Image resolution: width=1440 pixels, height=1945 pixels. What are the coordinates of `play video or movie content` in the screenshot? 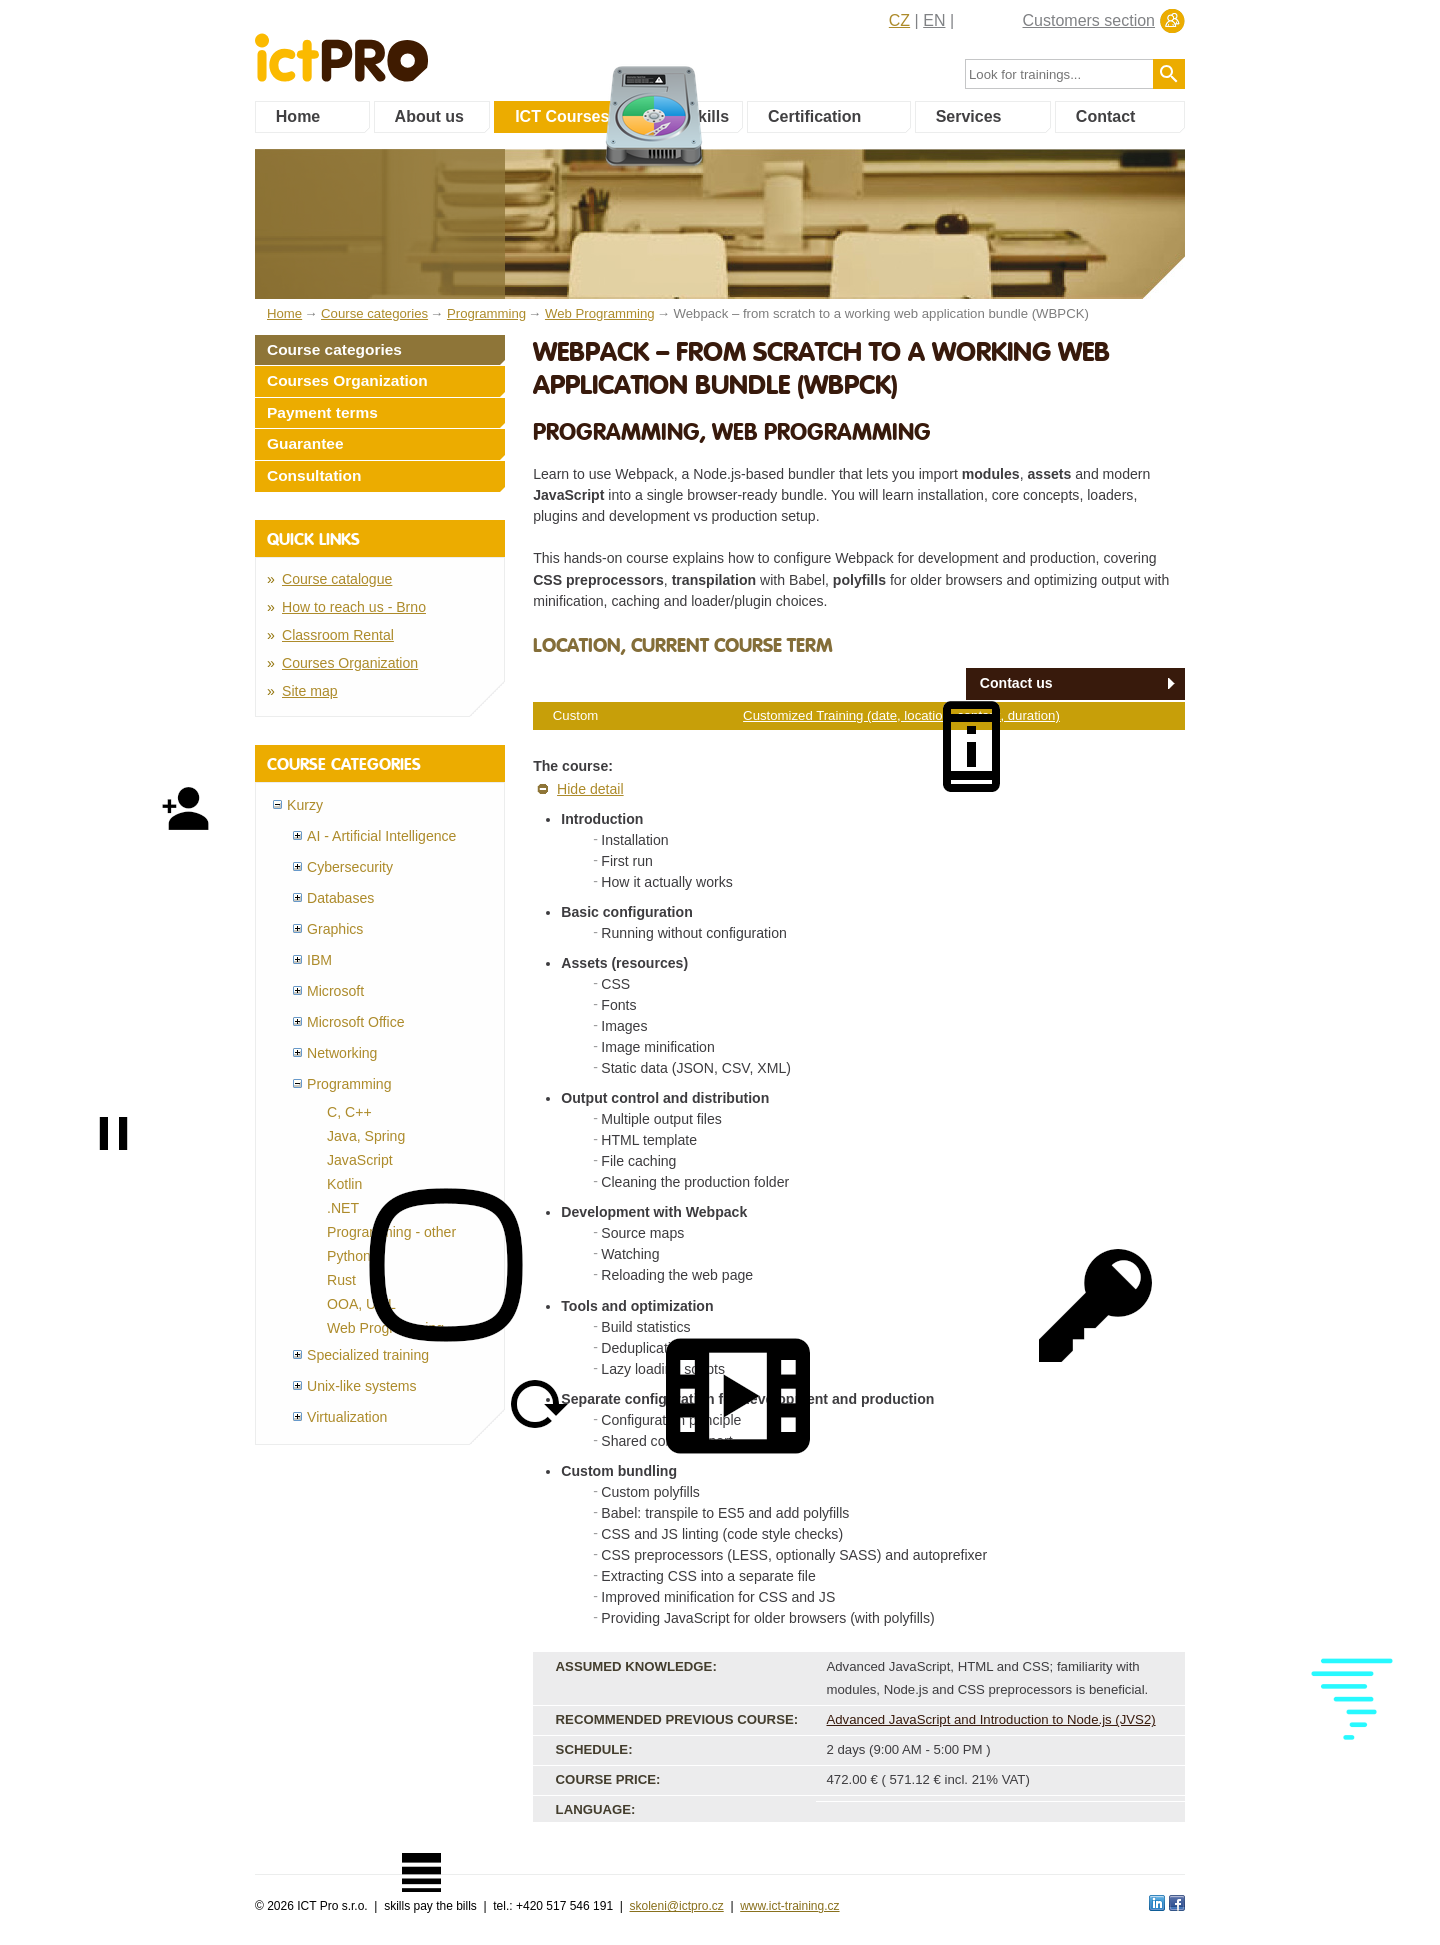 It's located at (738, 1396).